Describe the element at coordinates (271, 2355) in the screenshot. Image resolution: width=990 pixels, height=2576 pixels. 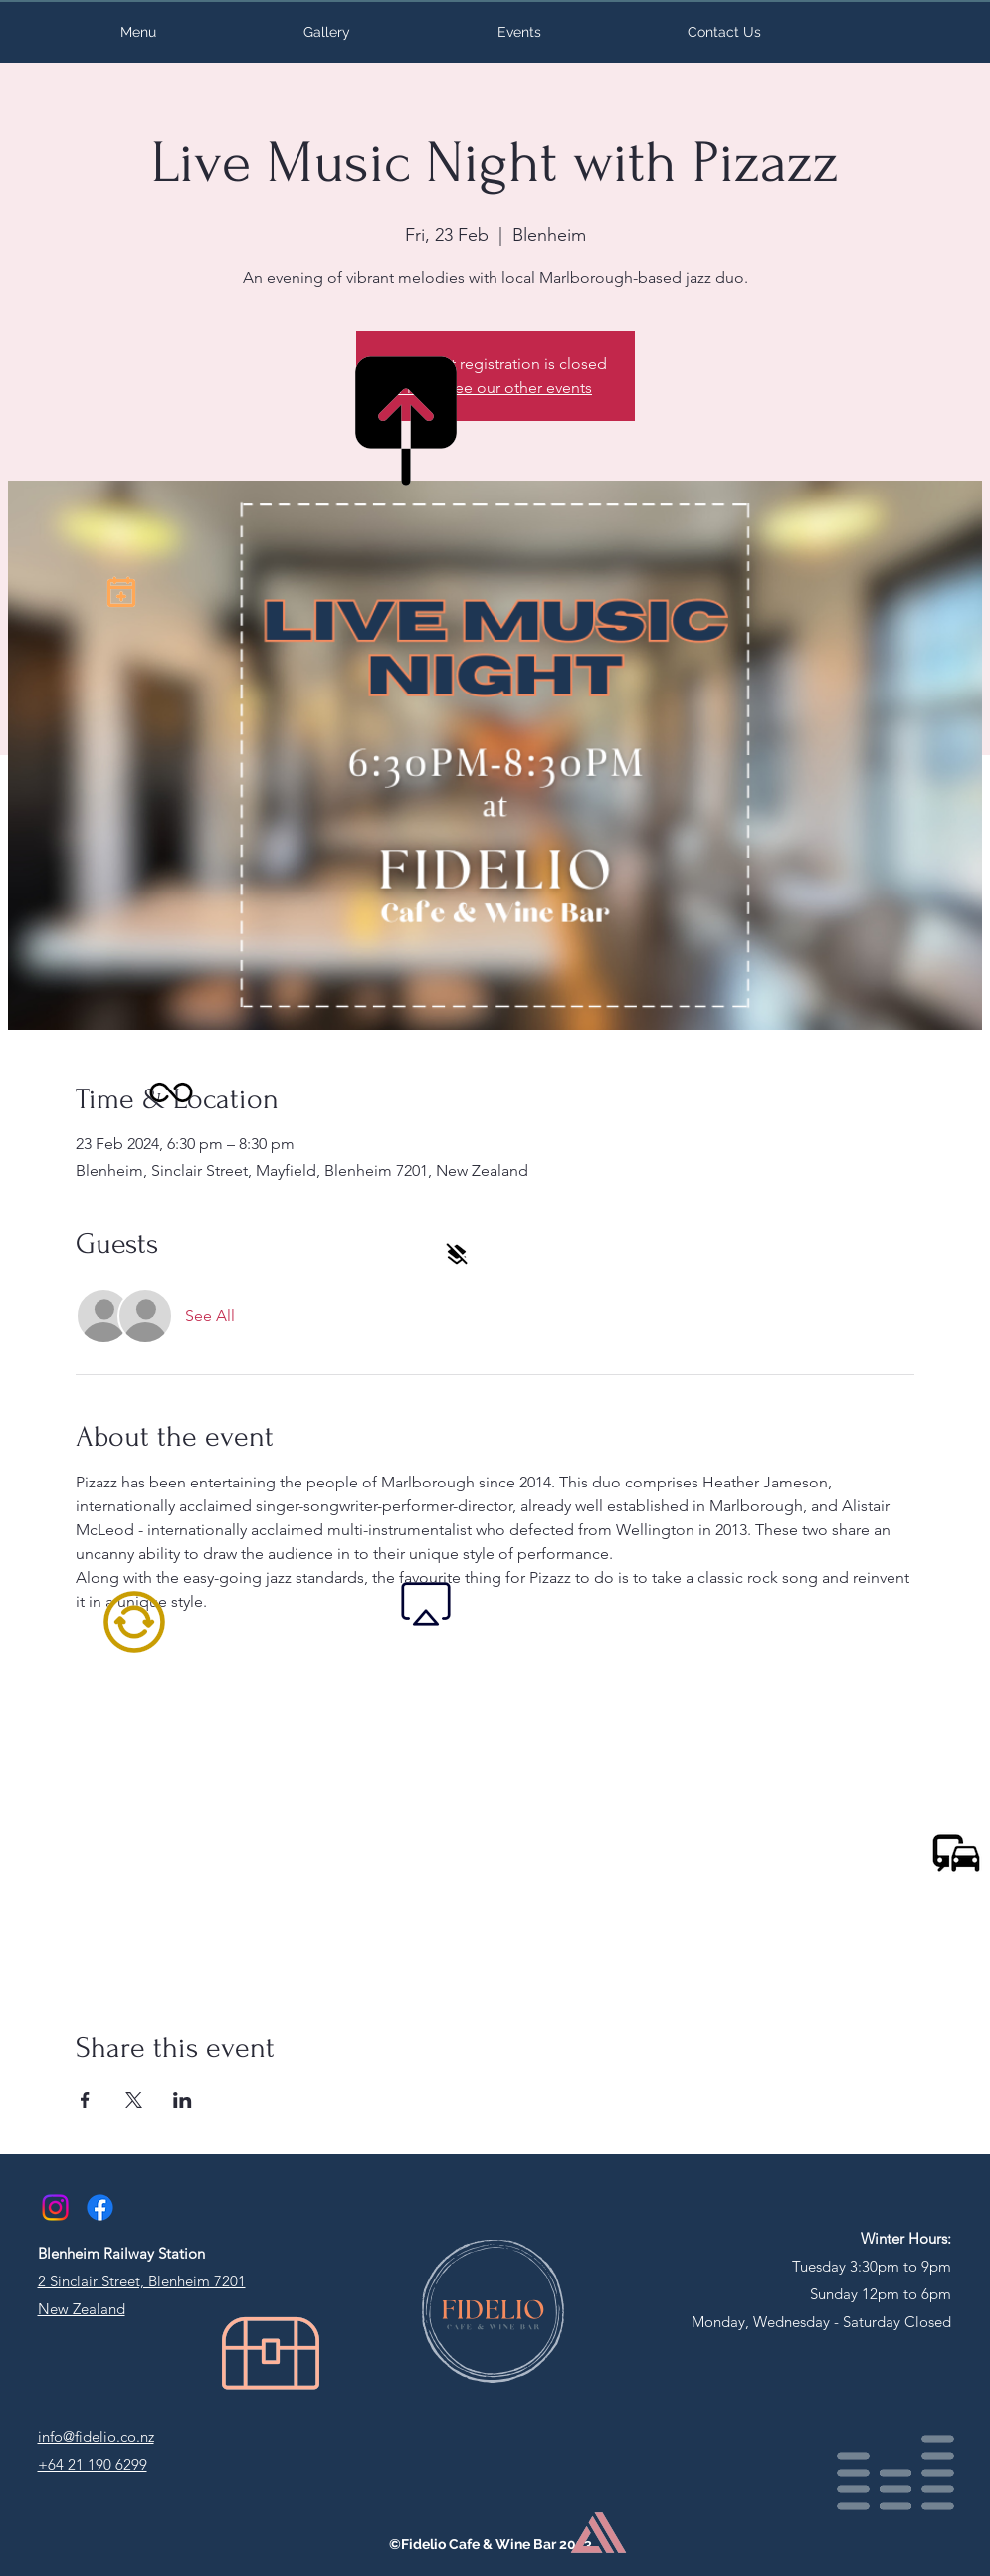
I see `access your rewards or collected items` at that location.